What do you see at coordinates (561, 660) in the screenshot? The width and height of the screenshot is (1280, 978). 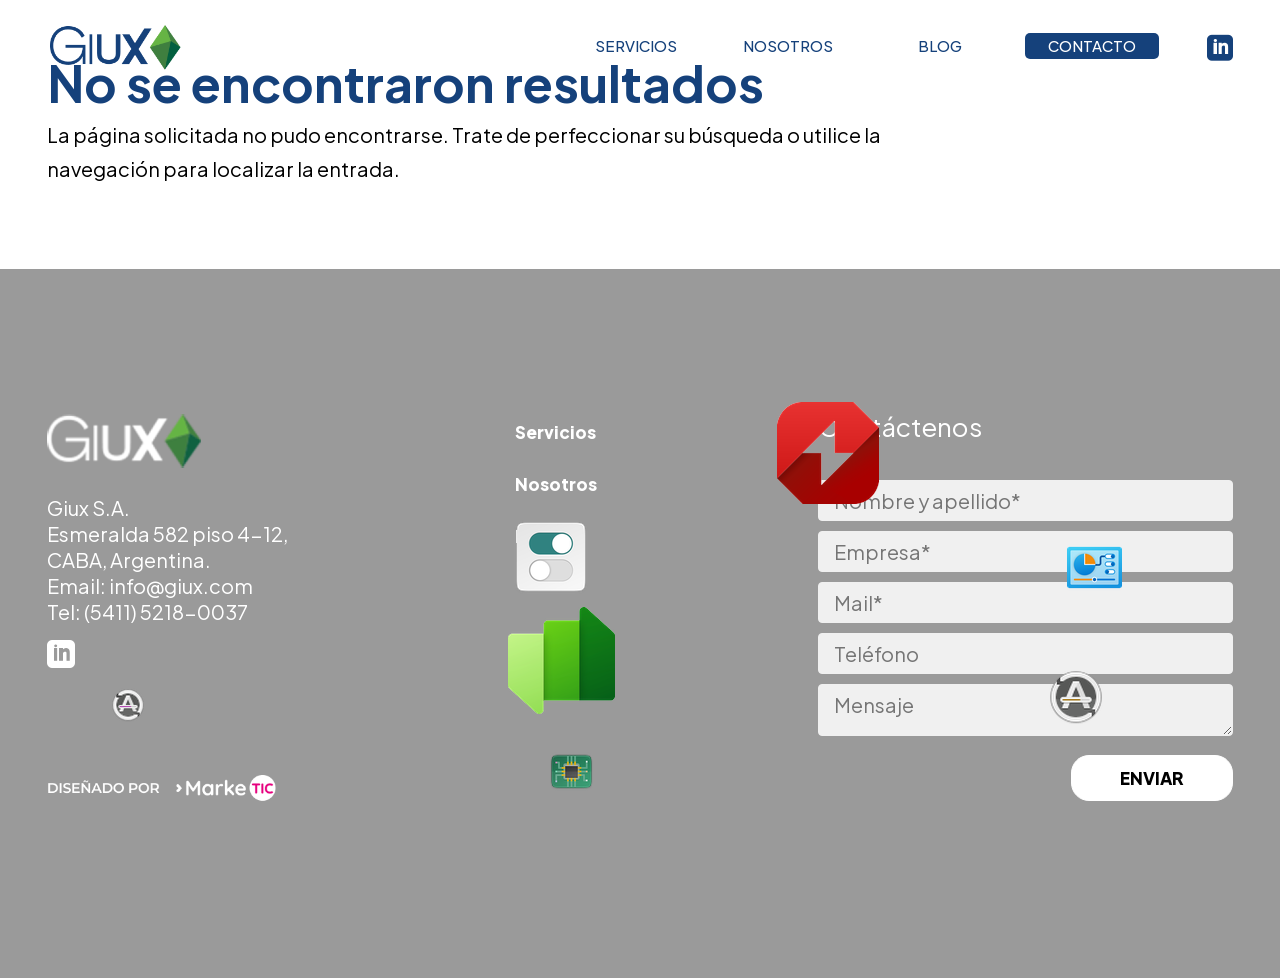 I see `open microsoft viva insights app` at bounding box center [561, 660].